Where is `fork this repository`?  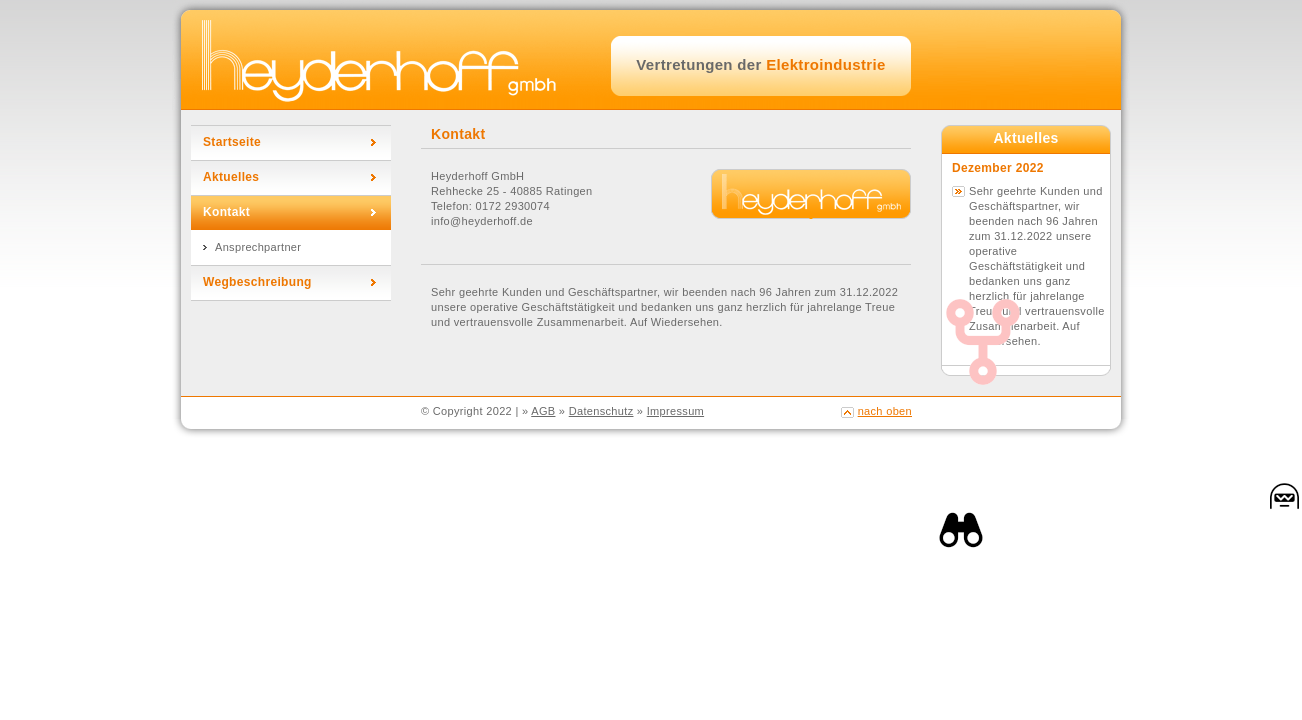 fork this repository is located at coordinates (983, 342).